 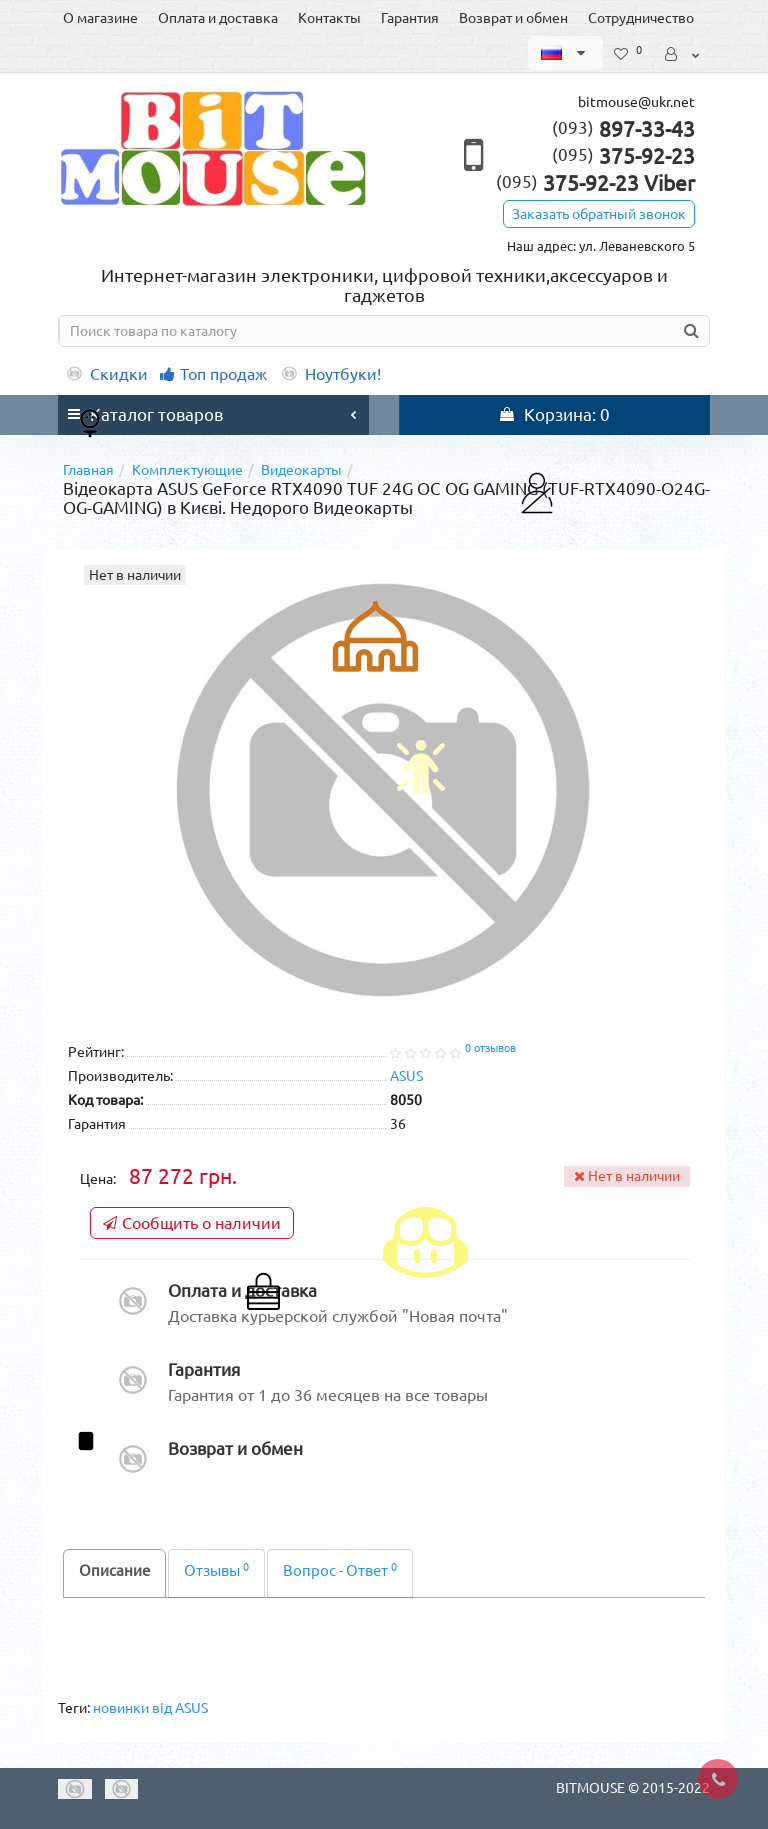 I want to click on access github copilot ai assistant, so click(x=425, y=1242).